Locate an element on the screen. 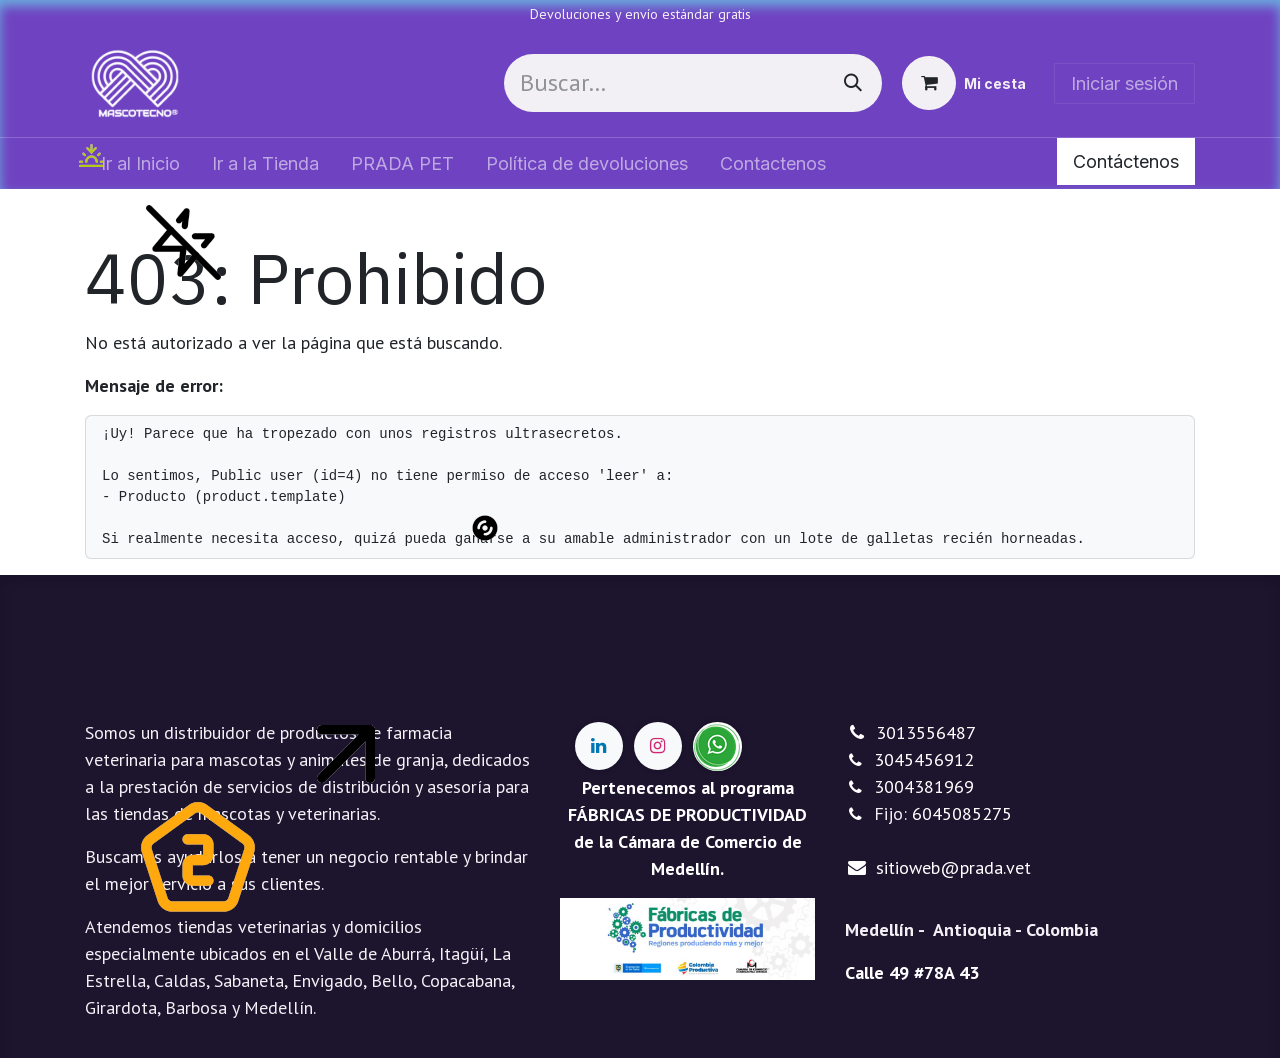 This screenshot has width=1280, height=1058. play or access music library is located at coordinates (485, 528).